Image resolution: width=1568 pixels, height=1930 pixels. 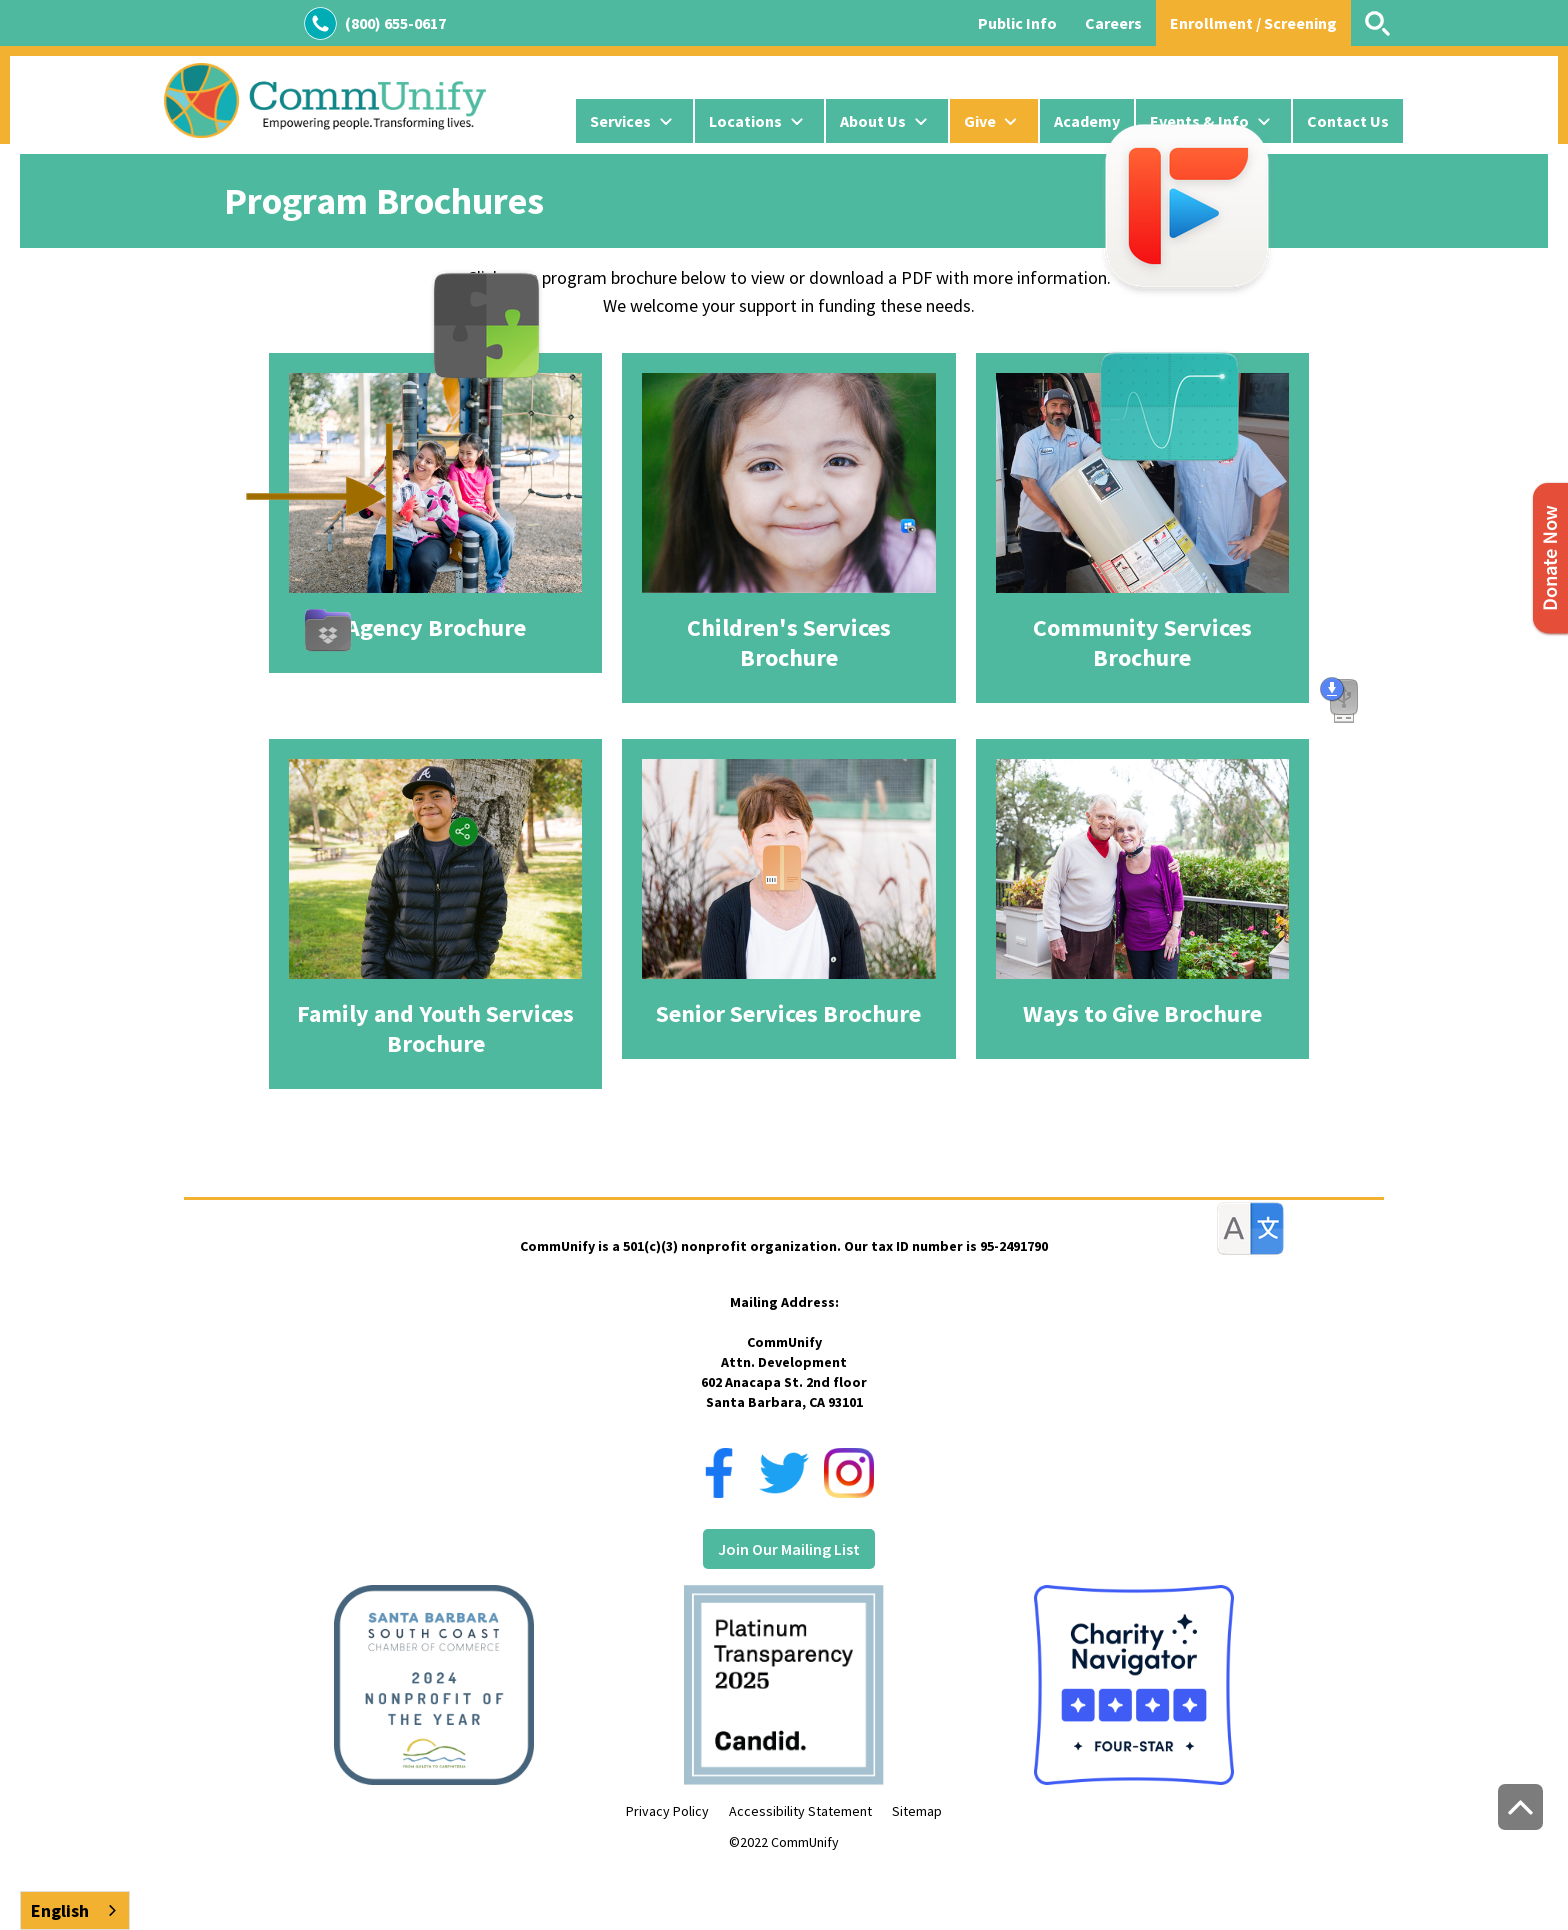 I want to click on open FreeTube app, so click(x=1187, y=206).